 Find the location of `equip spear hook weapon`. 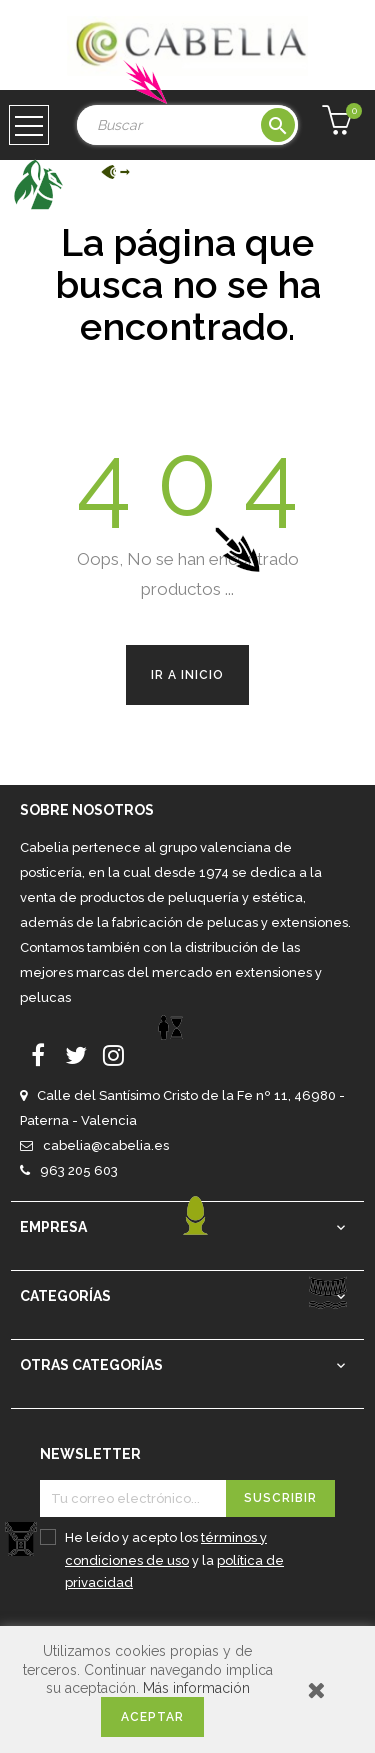

equip spear hook weapon is located at coordinates (237, 549).